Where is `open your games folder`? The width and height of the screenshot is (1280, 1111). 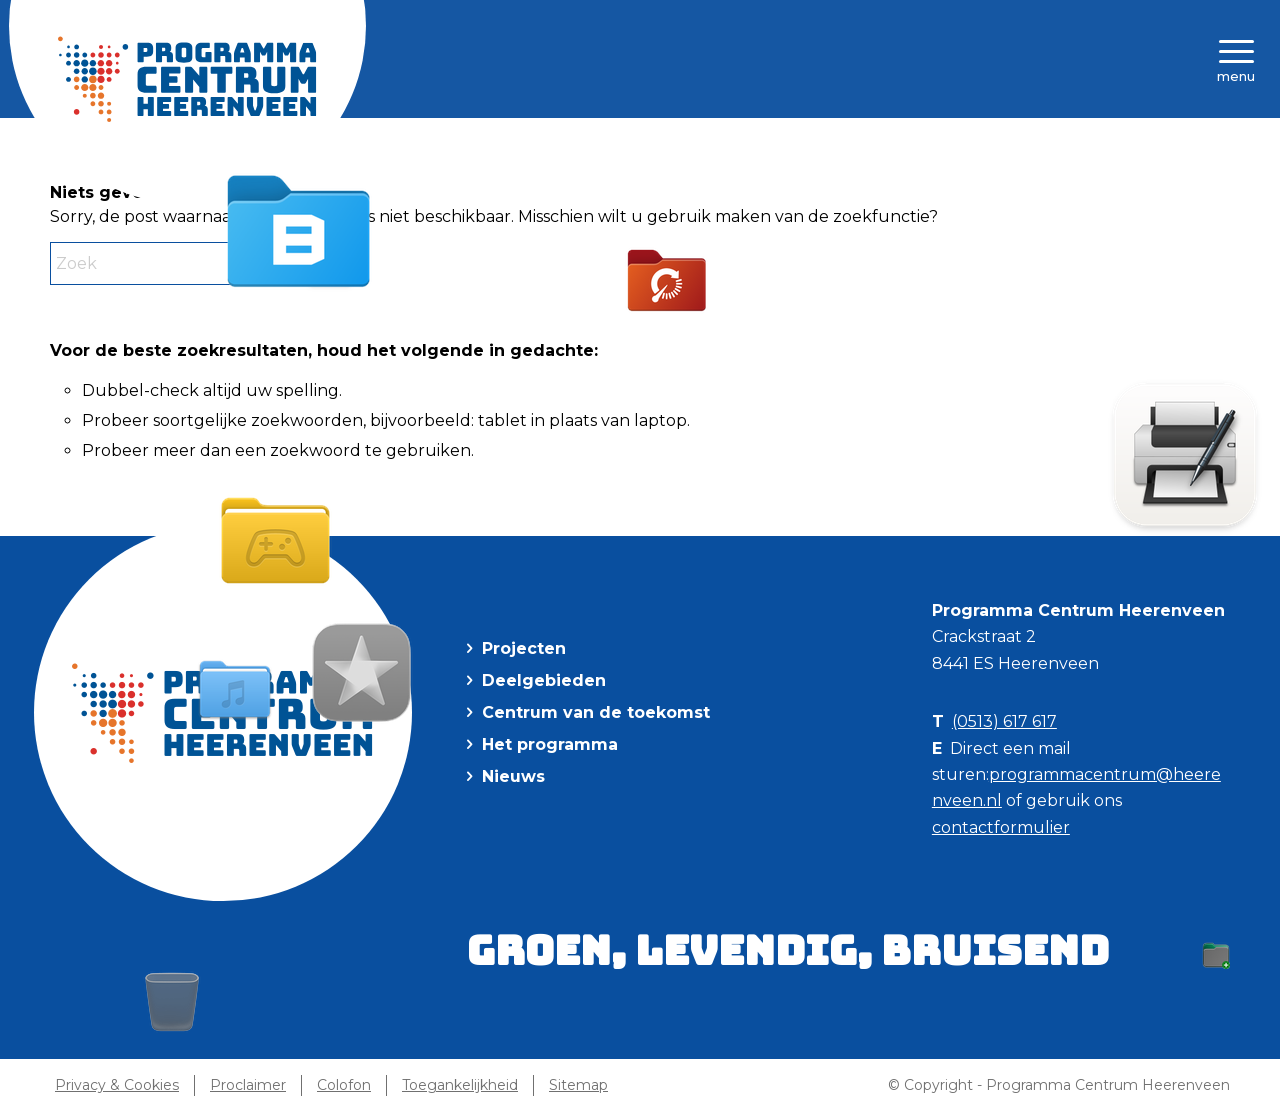 open your games folder is located at coordinates (275, 540).